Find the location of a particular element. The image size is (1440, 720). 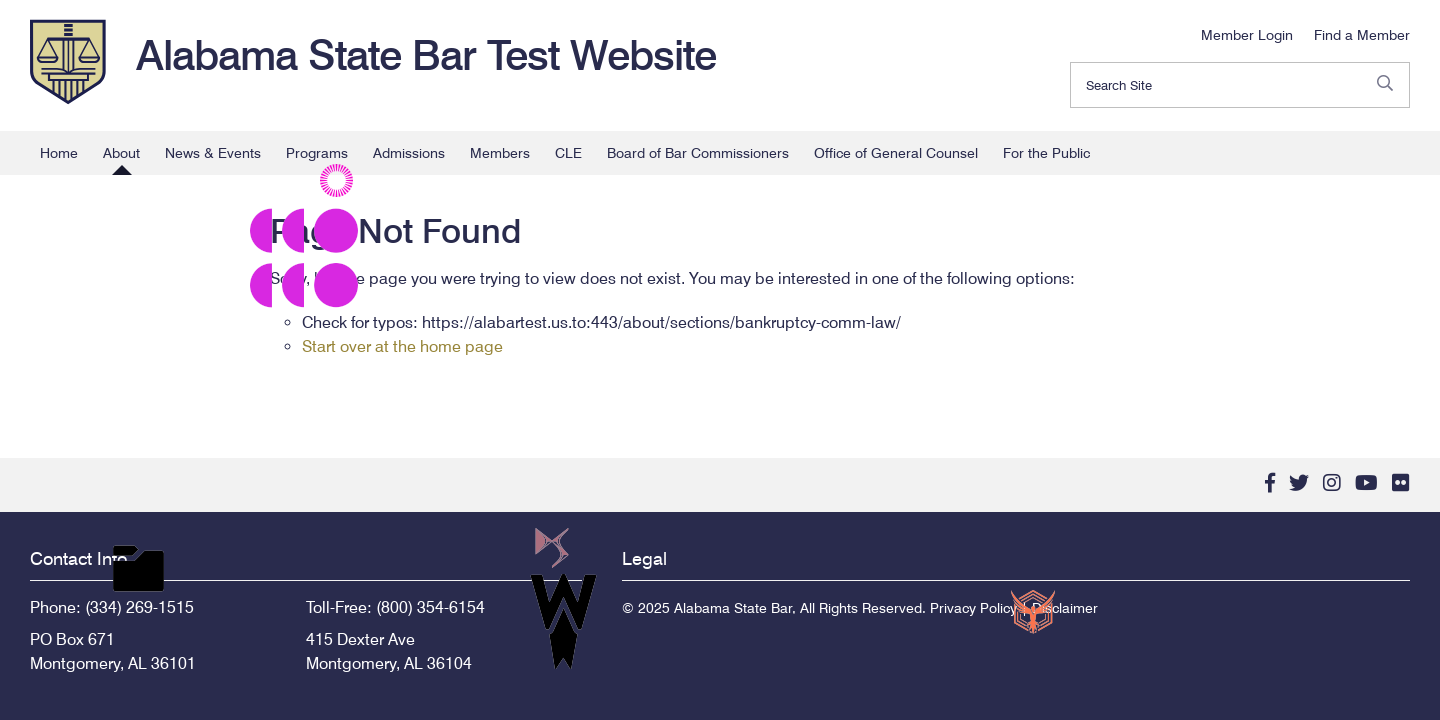

openverse logo is located at coordinates (304, 258).